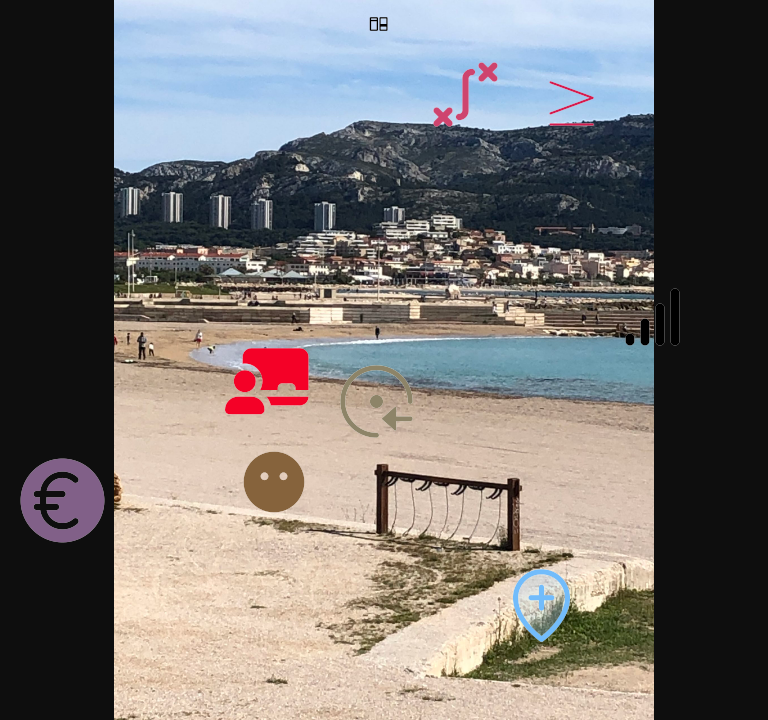  What do you see at coordinates (663, 314) in the screenshot?
I see `indicates strong cellular network signal` at bounding box center [663, 314].